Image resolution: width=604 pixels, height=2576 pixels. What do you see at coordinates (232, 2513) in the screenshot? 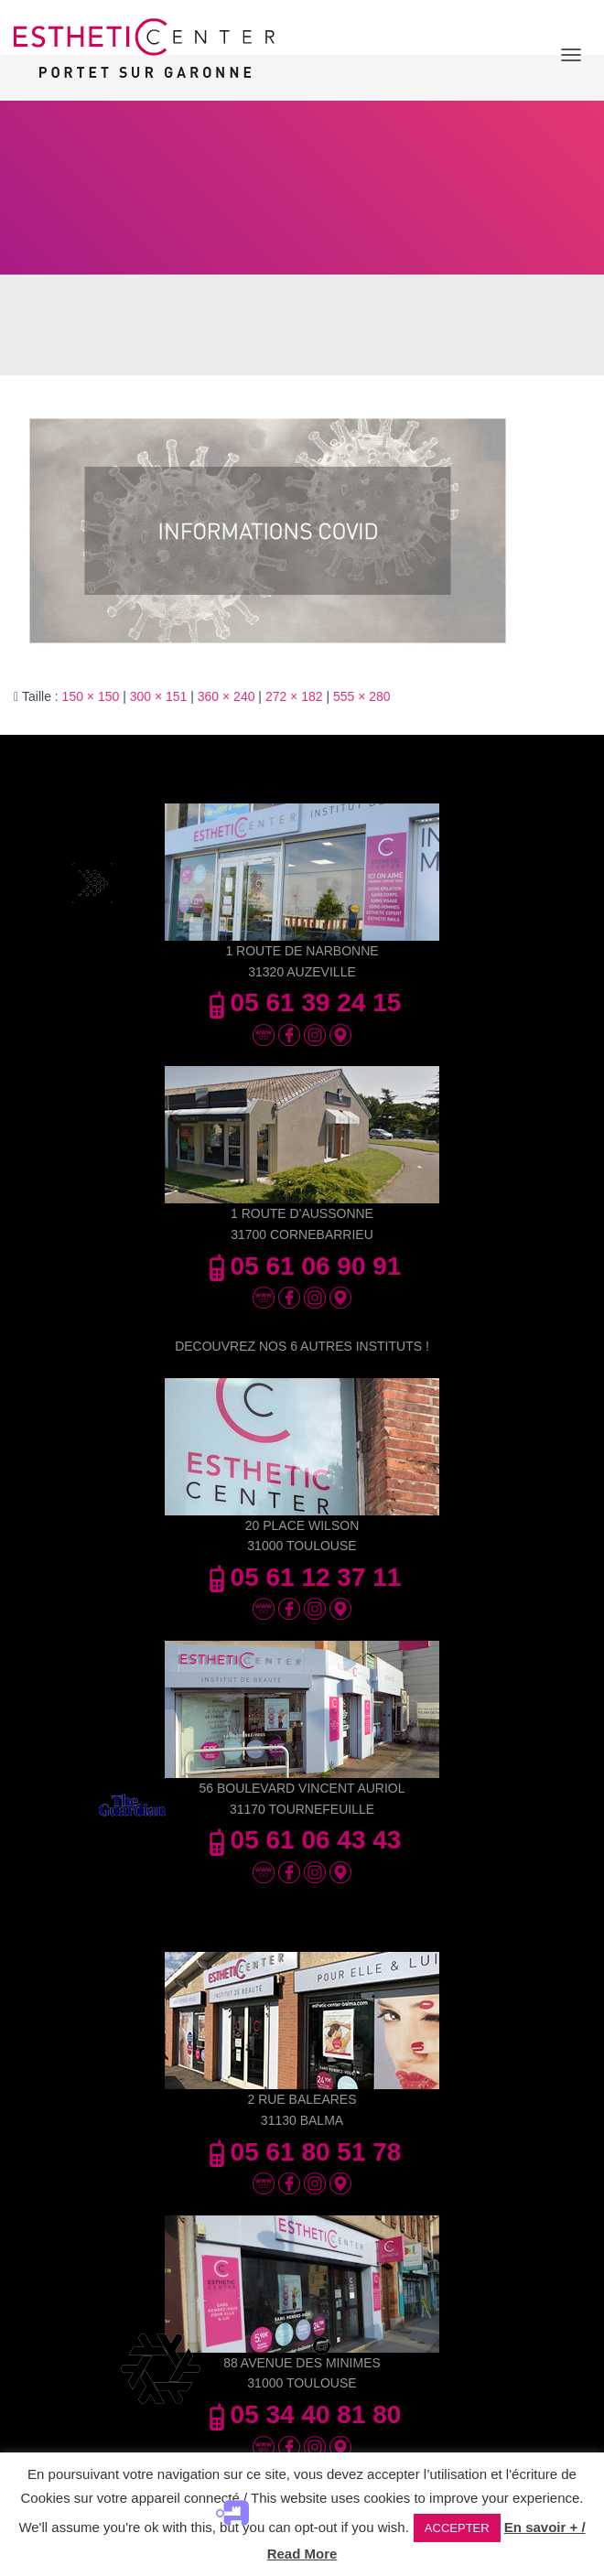
I see `open authentik identity provider settings` at bounding box center [232, 2513].